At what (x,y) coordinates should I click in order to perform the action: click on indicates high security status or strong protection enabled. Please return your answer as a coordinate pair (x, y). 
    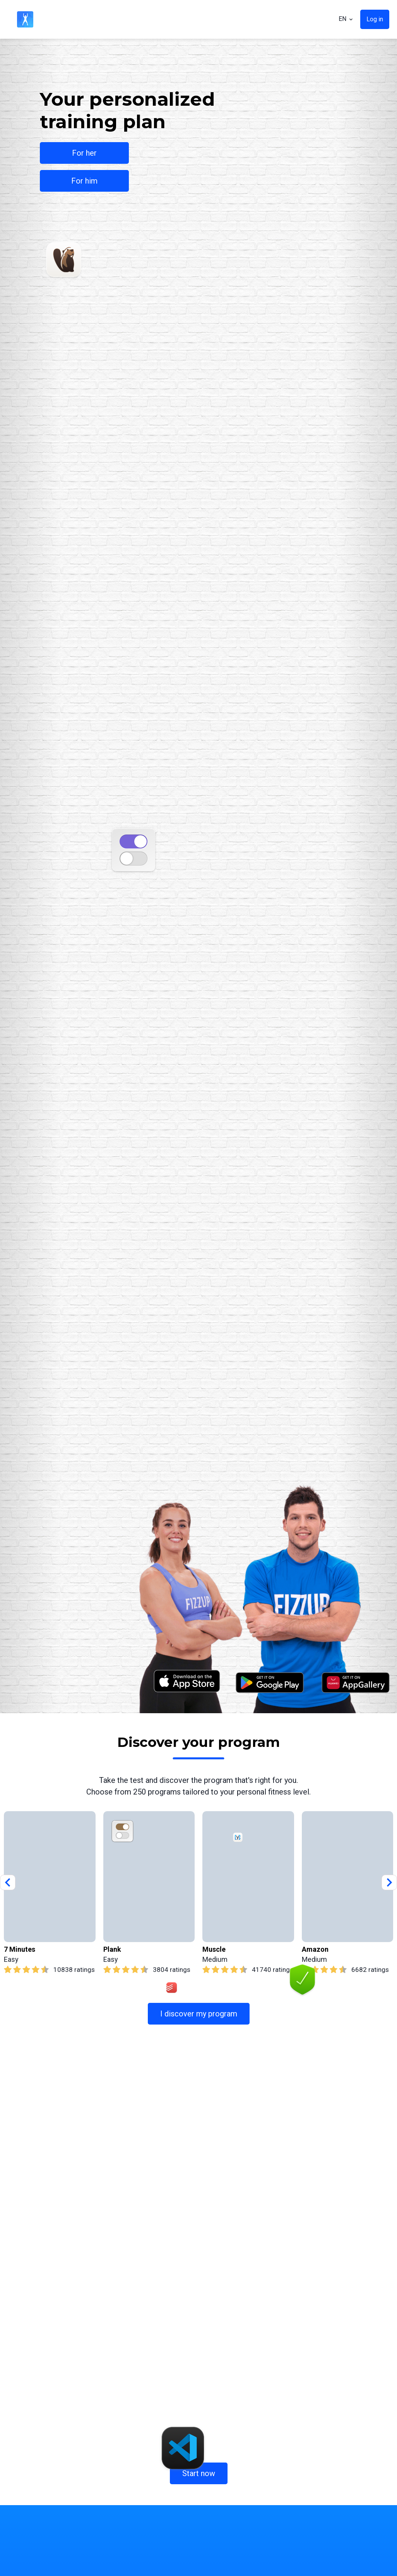
    Looking at the image, I should click on (302, 1980).